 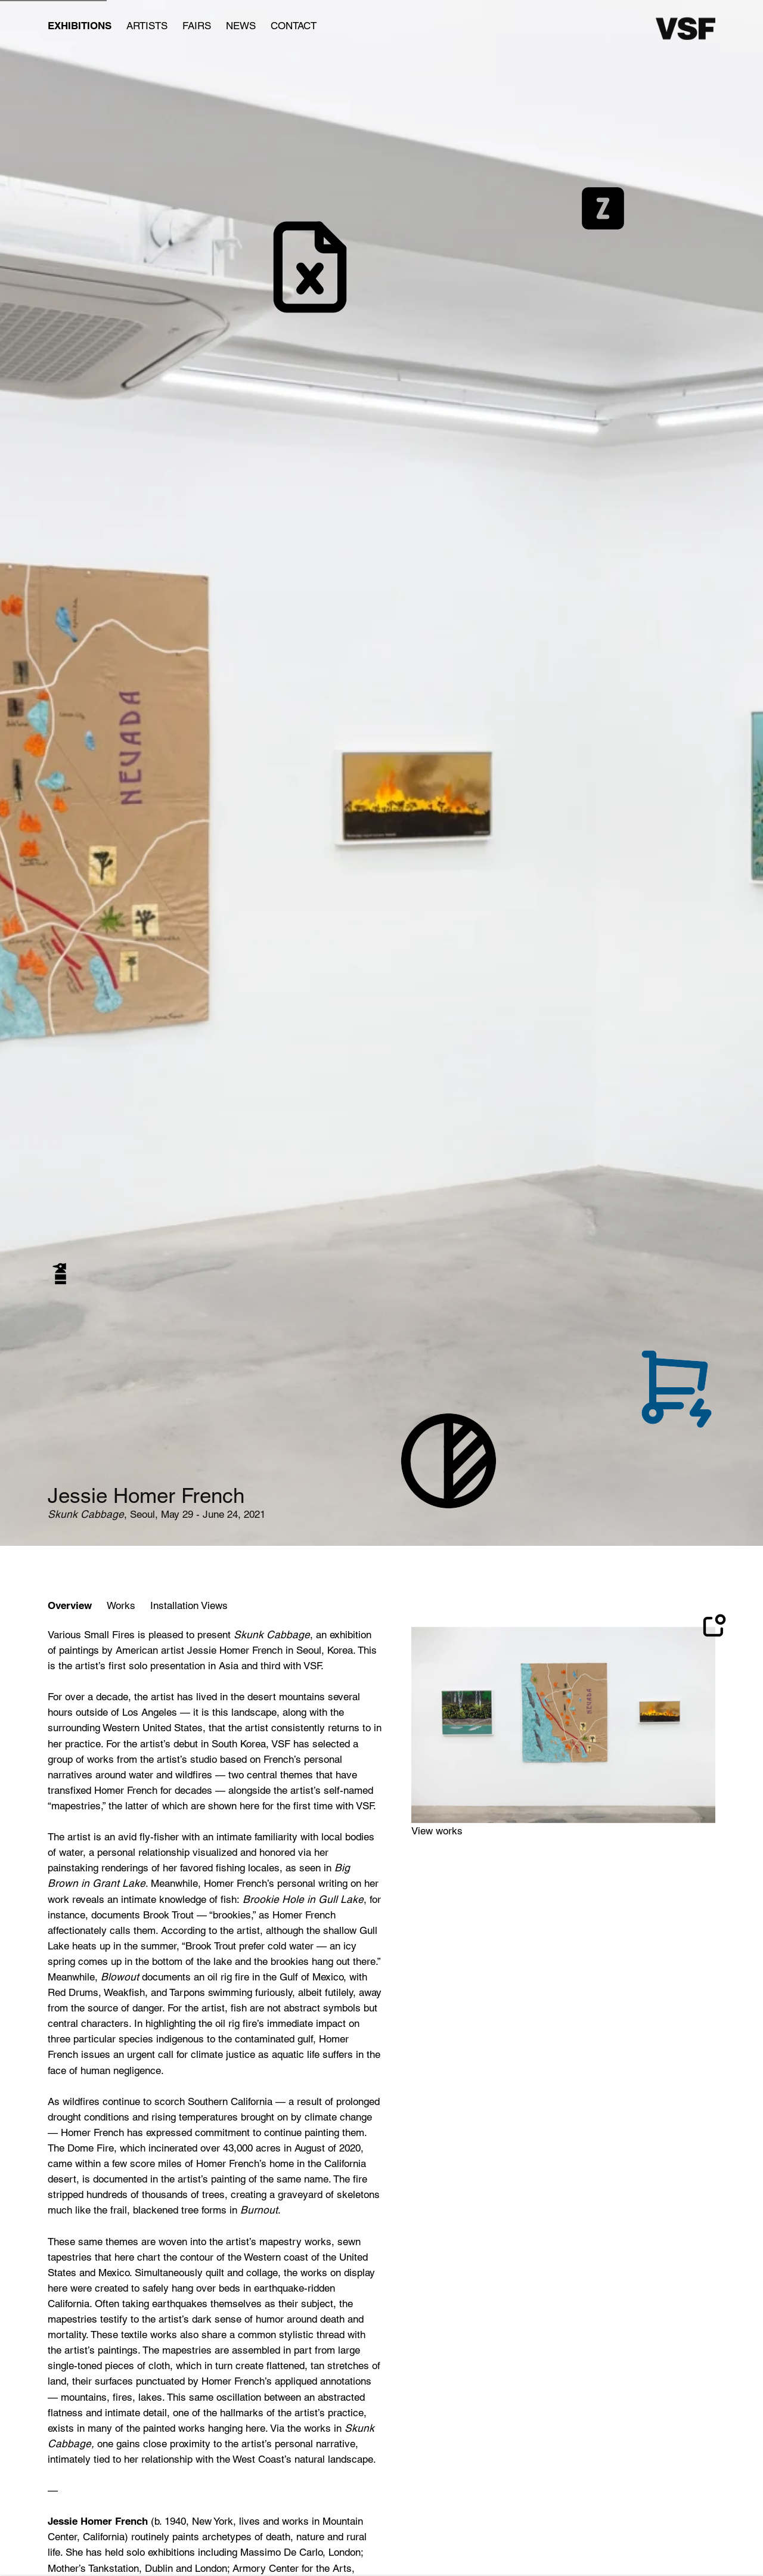 What do you see at coordinates (675, 1387) in the screenshot?
I see `quick checkout or express purchase` at bounding box center [675, 1387].